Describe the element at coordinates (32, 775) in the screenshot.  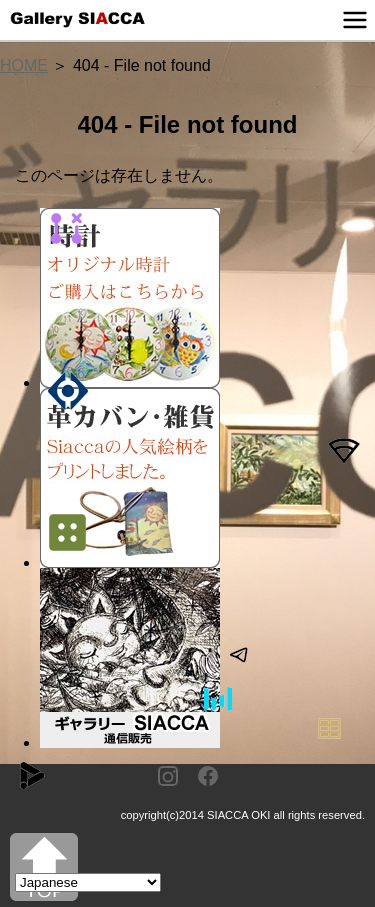
I see `Google Display & Video 360 app or service` at that location.